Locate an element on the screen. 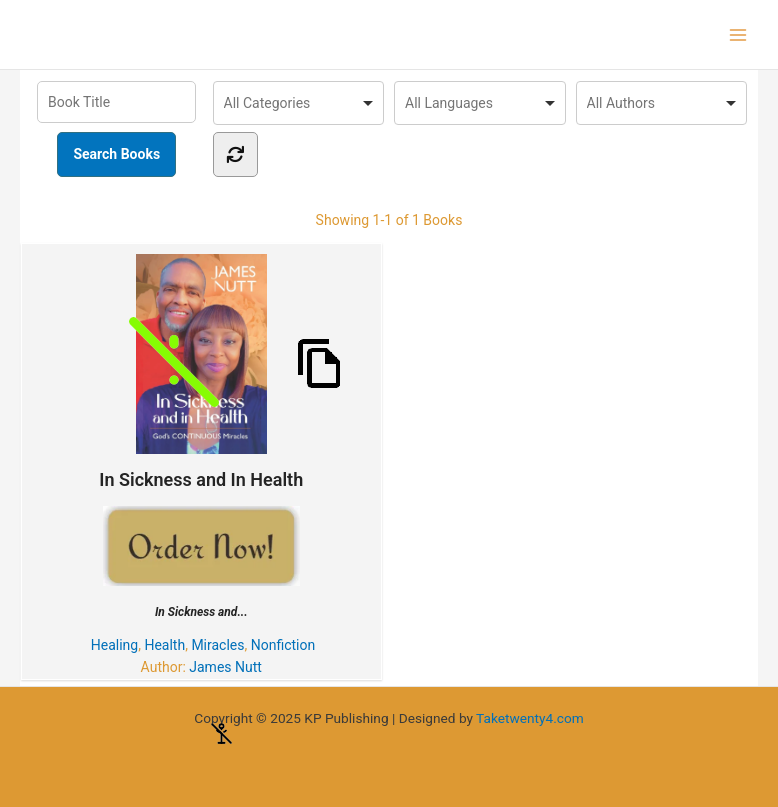 This screenshot has height=807, width=778. copy file to clipboard is located at coordinates (320, 363).